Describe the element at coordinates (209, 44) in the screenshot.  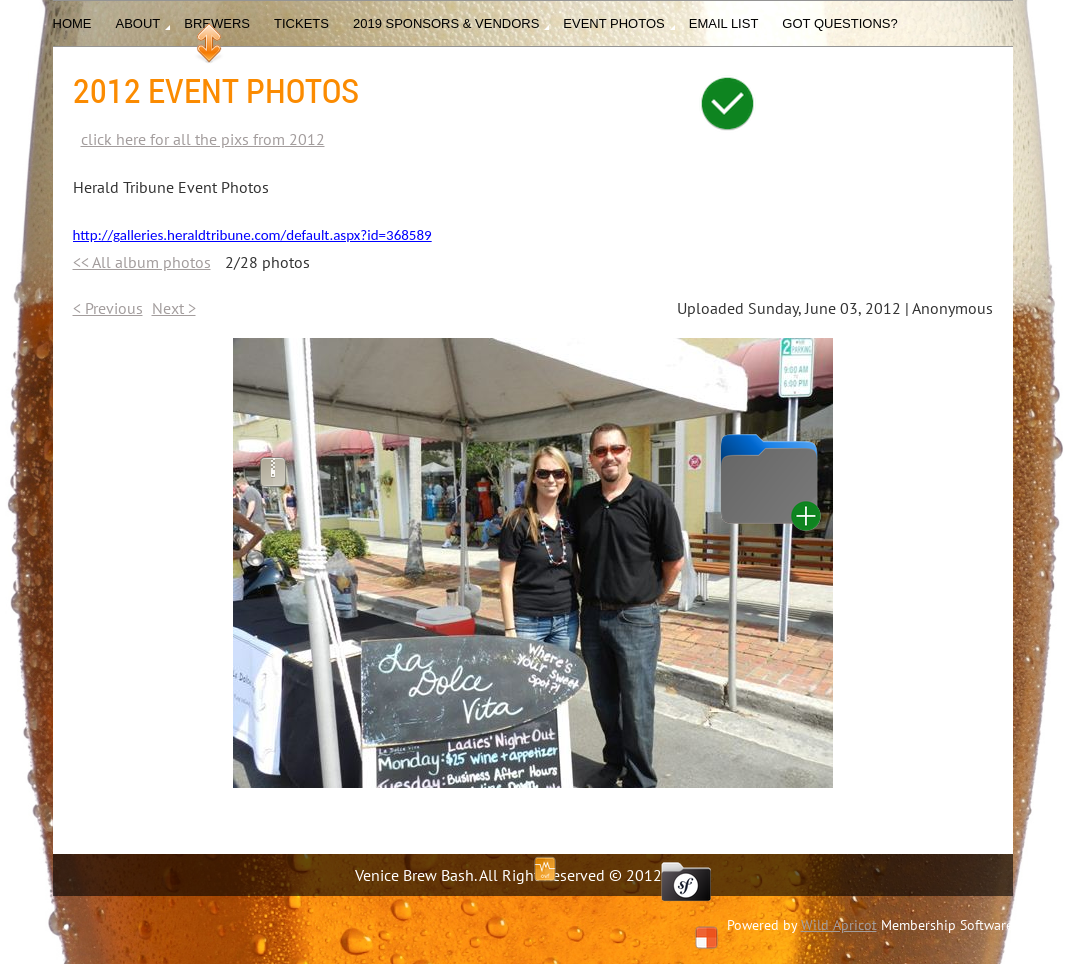
I see `flip object vertically` at that location.